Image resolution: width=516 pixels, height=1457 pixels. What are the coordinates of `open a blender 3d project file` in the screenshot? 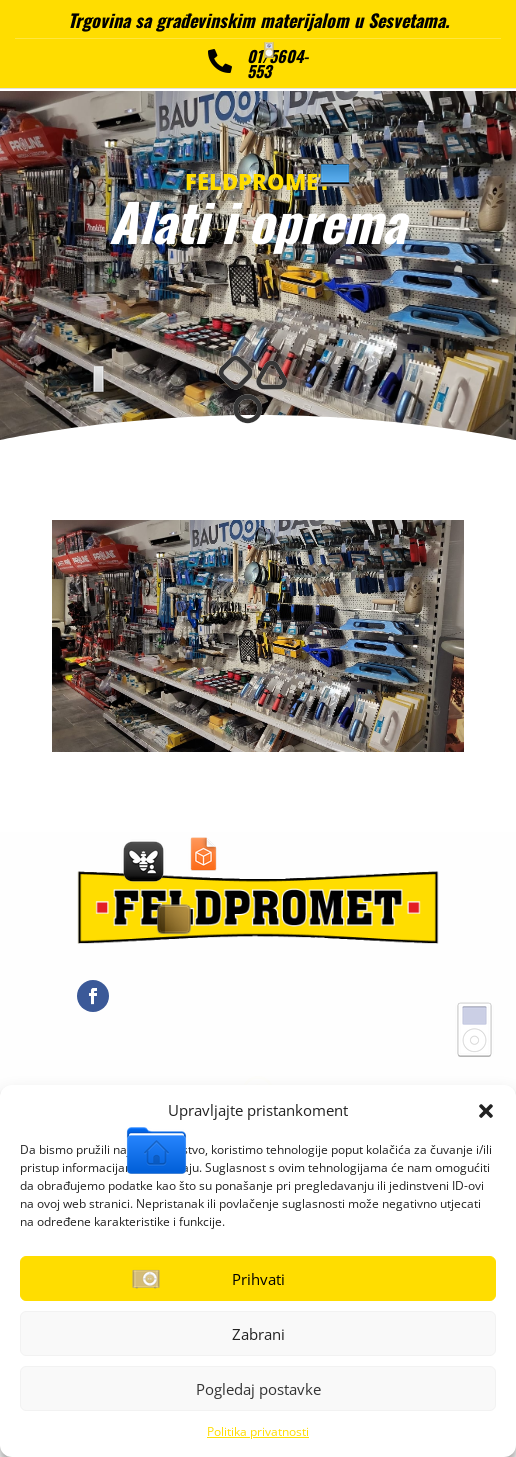 It's located at (203, 854).